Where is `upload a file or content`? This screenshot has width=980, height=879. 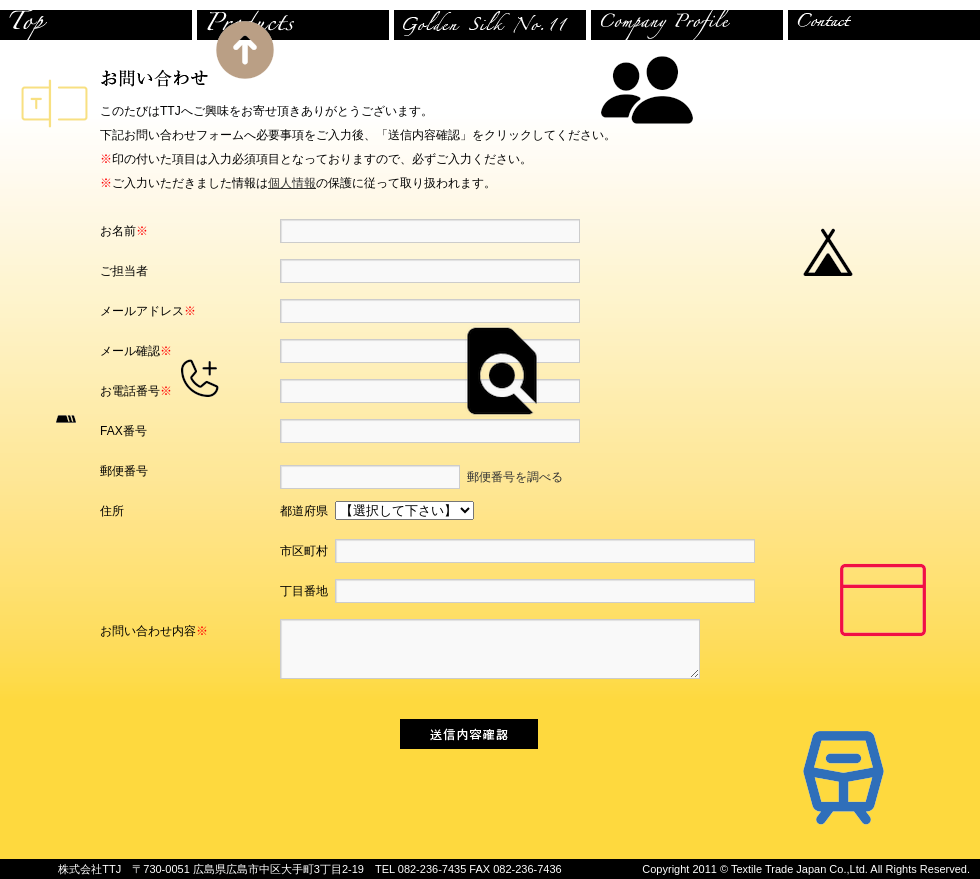
upload a file or content is located at coordinates (245, 50).